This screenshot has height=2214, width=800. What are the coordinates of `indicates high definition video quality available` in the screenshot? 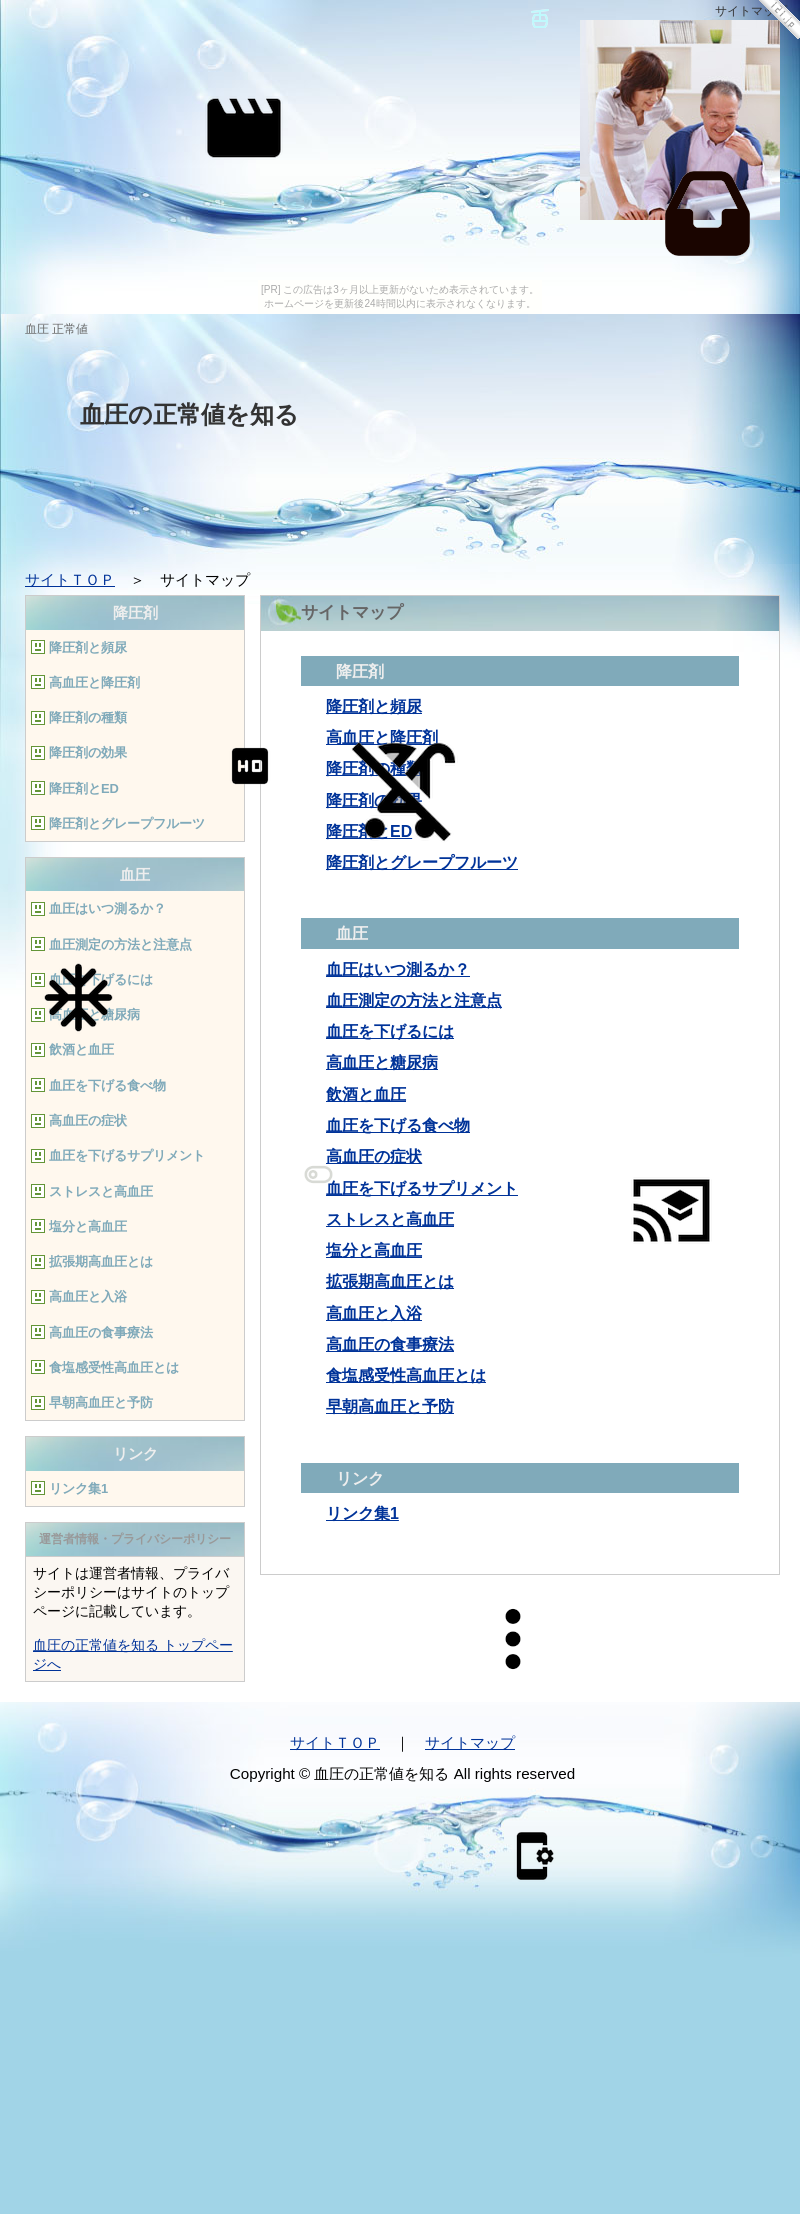 It's located at (250, 766).